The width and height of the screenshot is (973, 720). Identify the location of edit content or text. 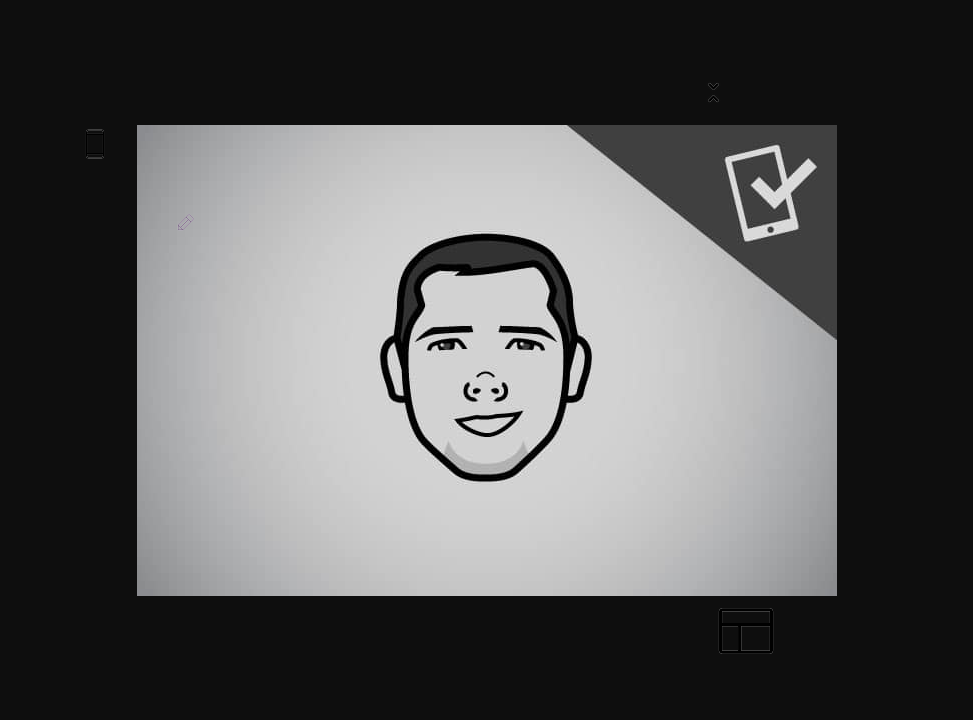
(185, 222).